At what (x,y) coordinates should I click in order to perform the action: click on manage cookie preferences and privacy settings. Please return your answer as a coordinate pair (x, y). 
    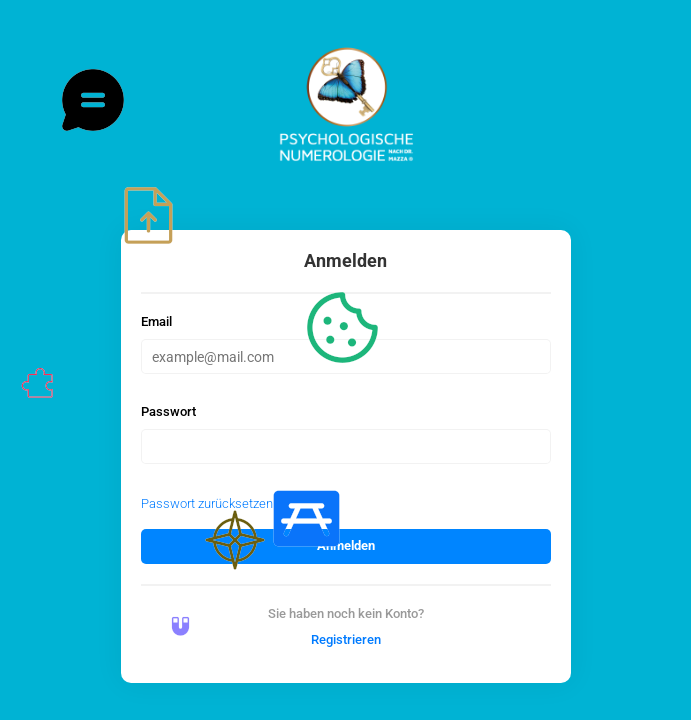
    Looking at the image, I should click on (342, 327).